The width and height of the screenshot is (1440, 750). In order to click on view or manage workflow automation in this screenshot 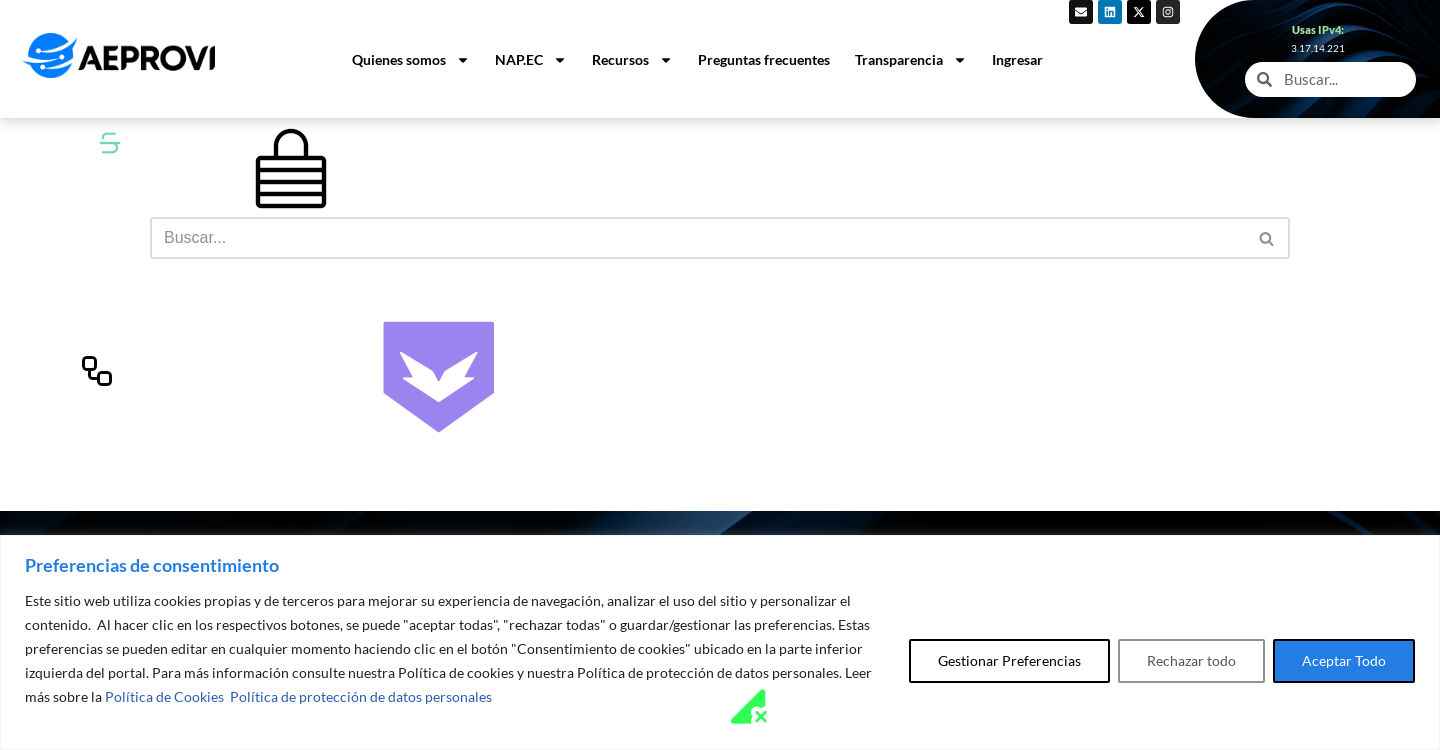, I will do `click(97, 371)`.